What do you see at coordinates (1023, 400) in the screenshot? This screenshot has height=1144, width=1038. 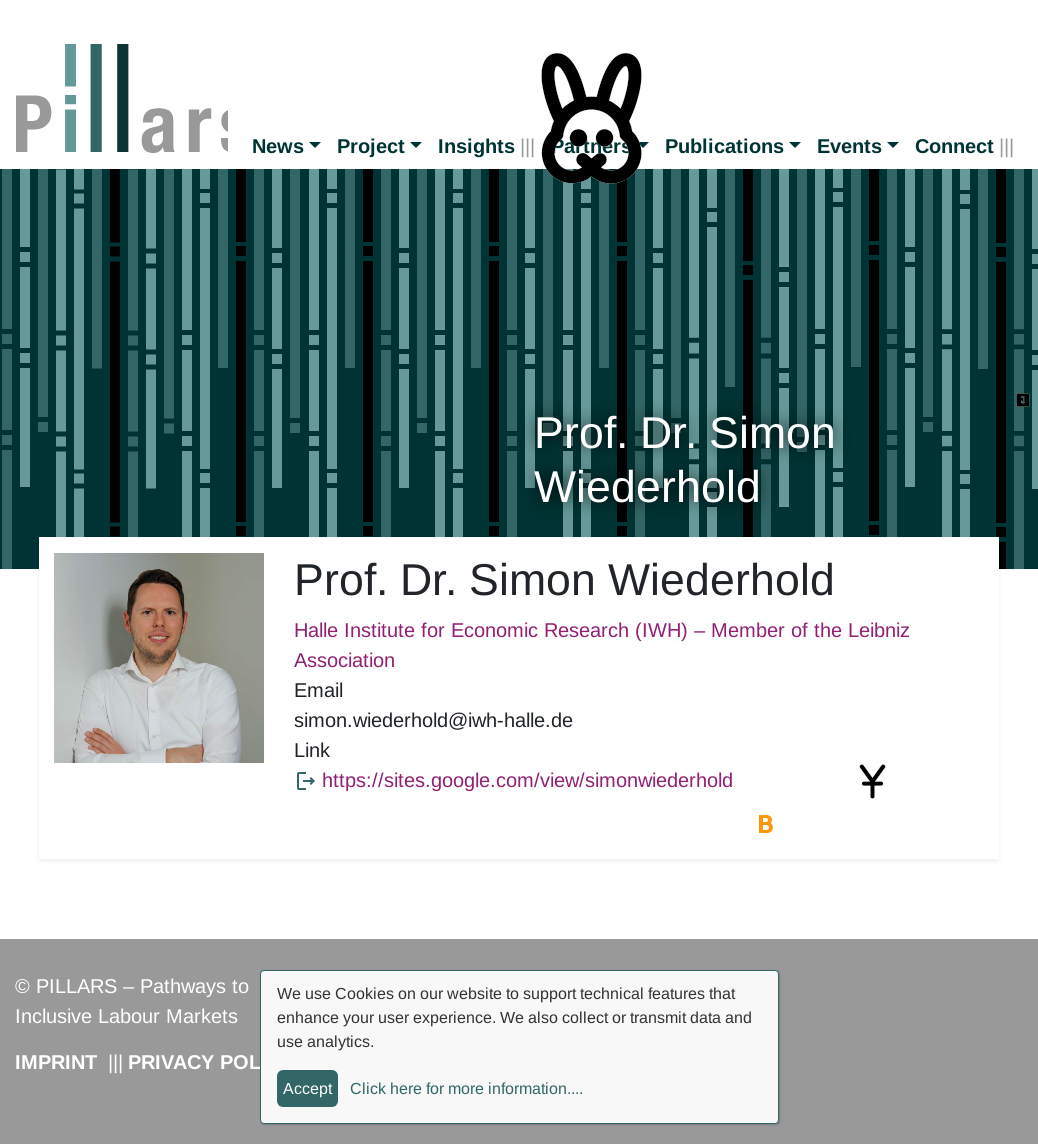 I see `indicates items or sections starting with the letter J` at bounding box center [1023, 400].